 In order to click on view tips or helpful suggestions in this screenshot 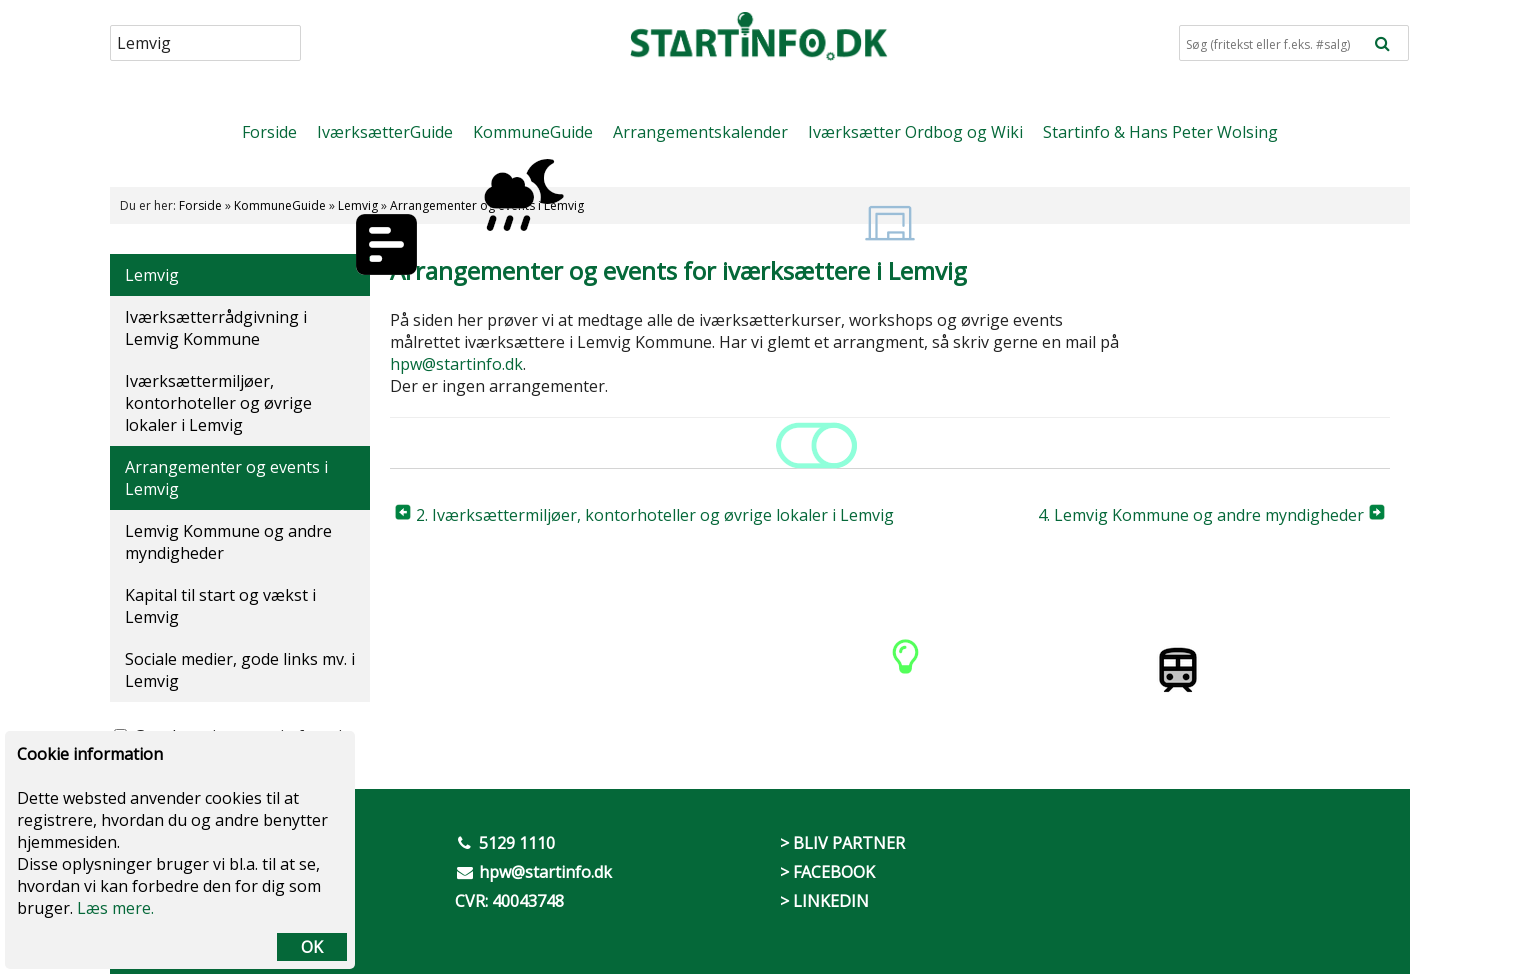, I will do `click(905, 656)`.